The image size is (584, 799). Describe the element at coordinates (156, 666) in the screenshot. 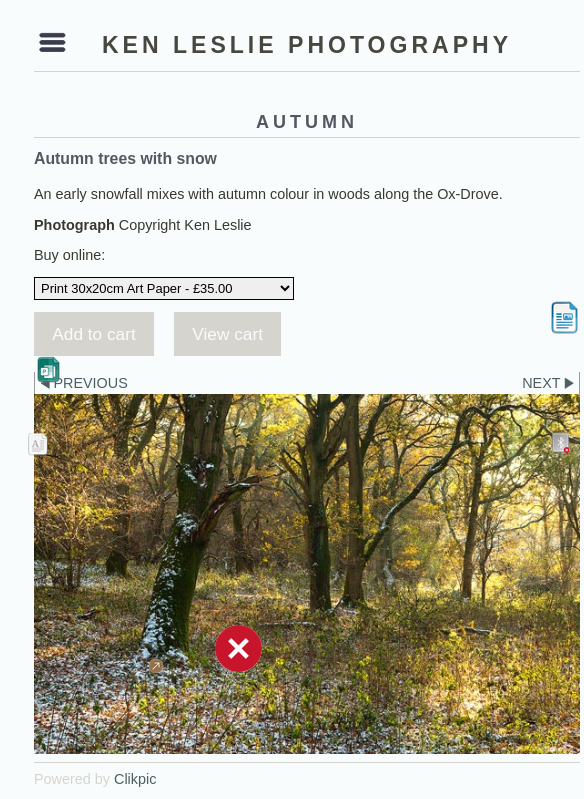

I see `indicates a symbolic link or shortcut to another file` at that location.